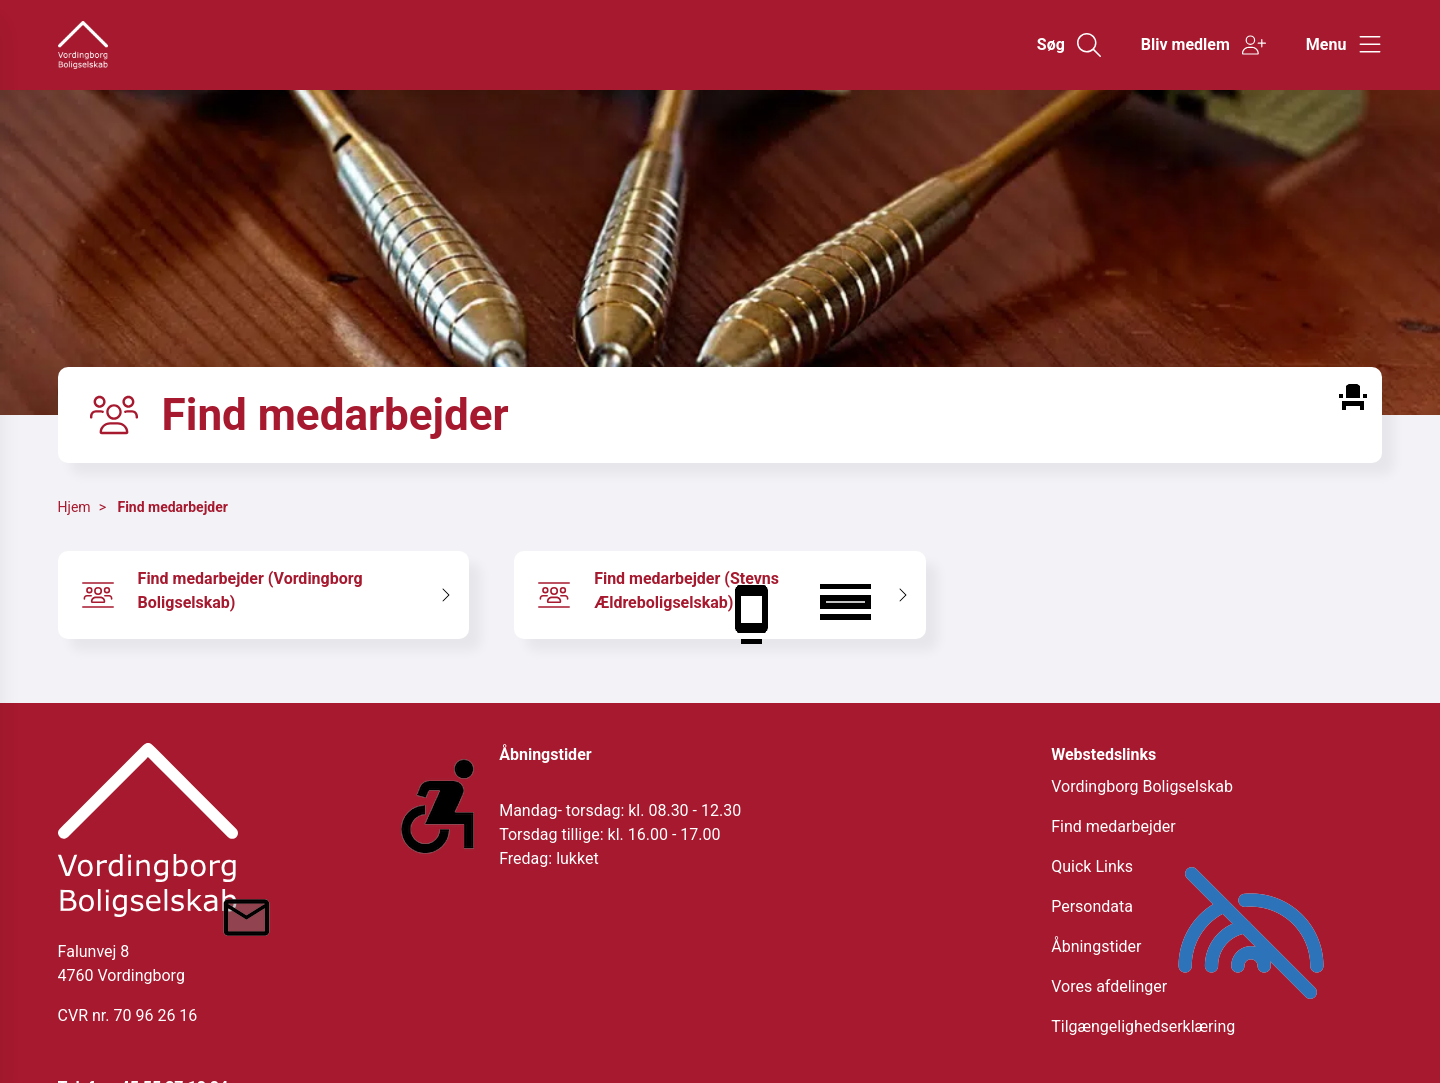  Describe the element at coordinates (435, 805) in the screenshot. I see `indicates wheelchair accessible route or entrance` at that location.